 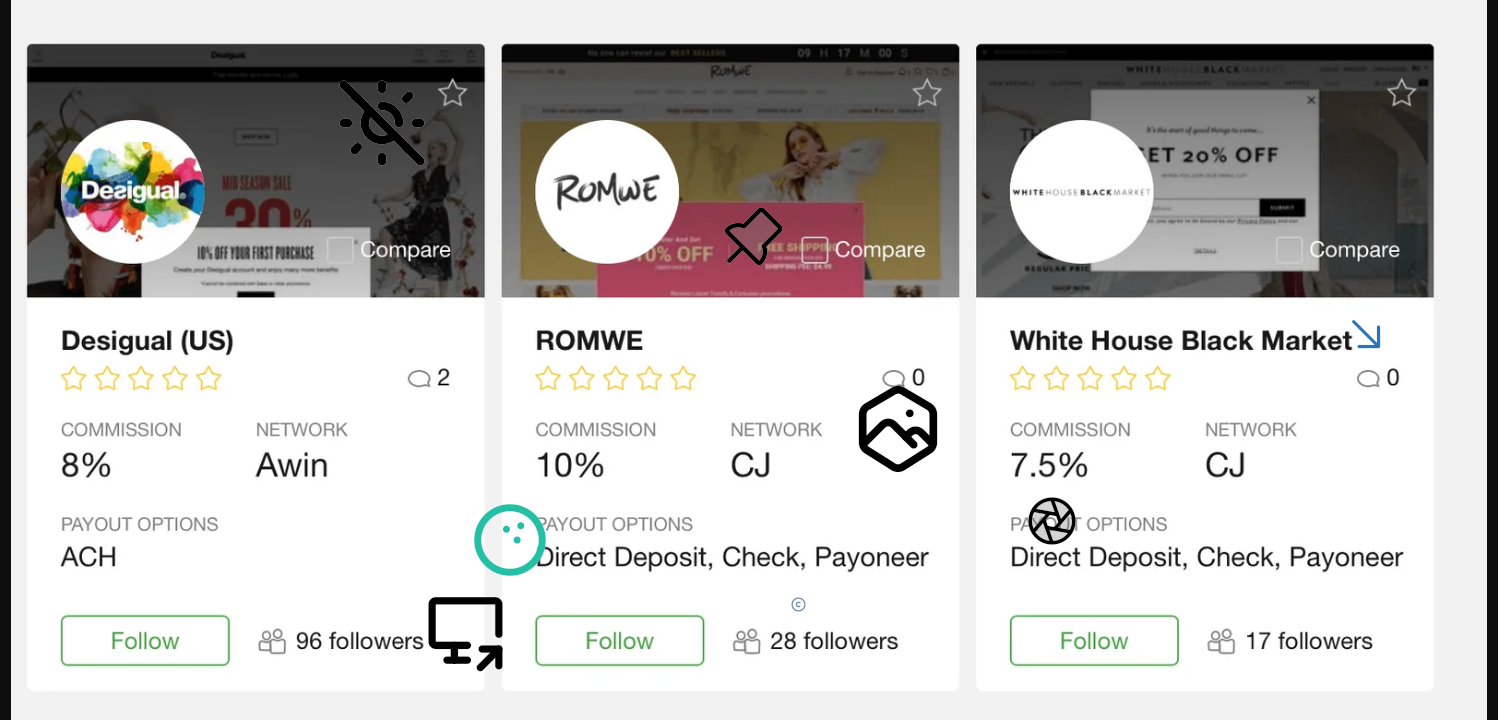 I want to click on pin an item to keep it visible, so click(x=751, y=238).